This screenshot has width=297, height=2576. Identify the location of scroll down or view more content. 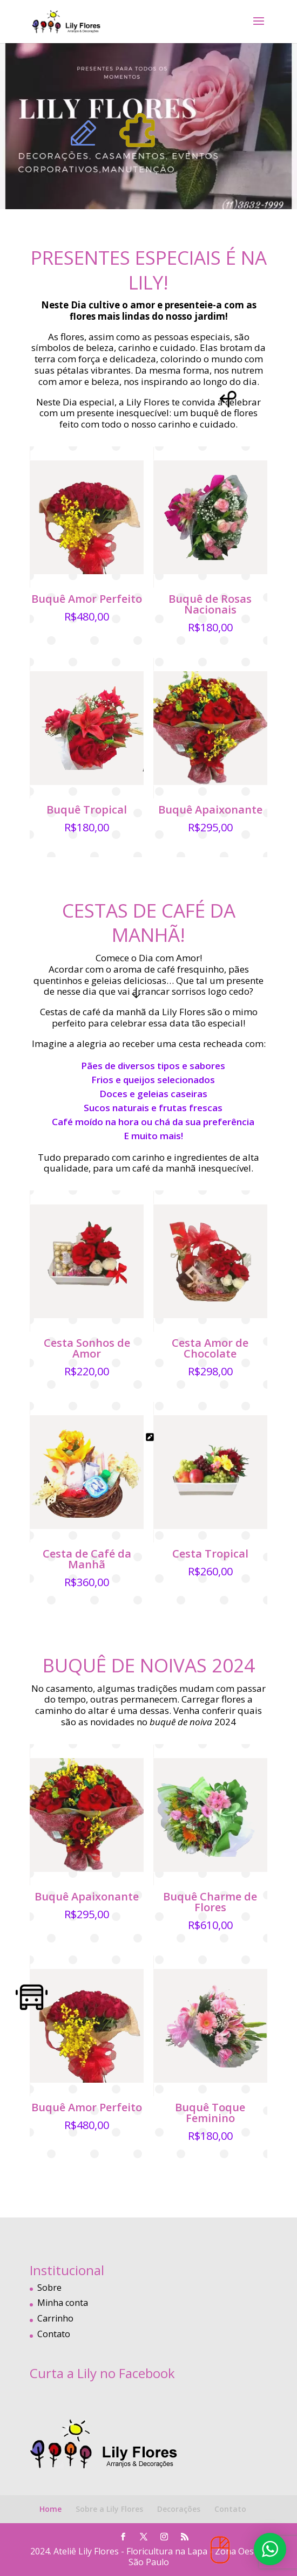
(136, 993).